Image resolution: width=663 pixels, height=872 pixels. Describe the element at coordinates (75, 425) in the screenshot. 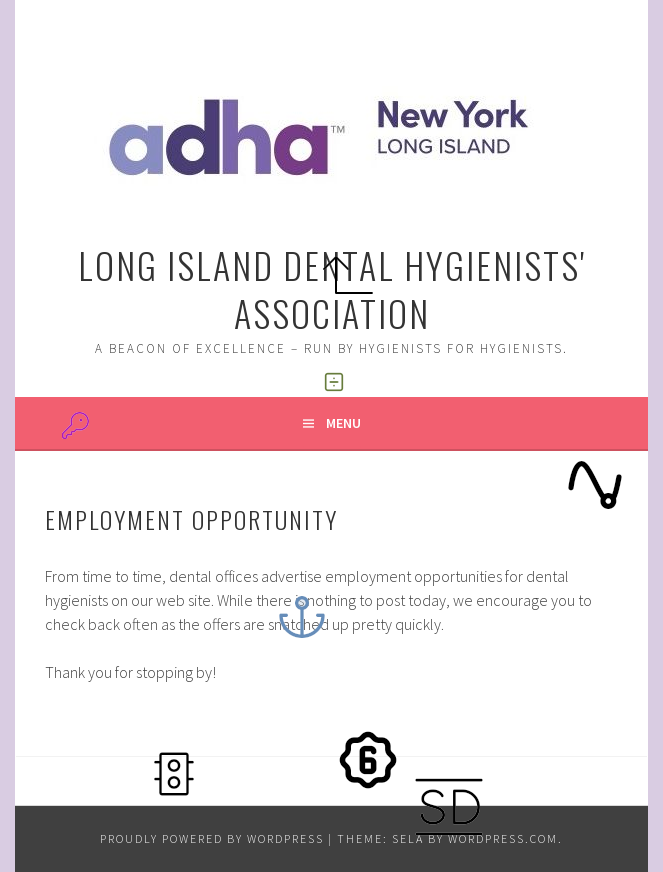

I see `access account security settings` at that location.